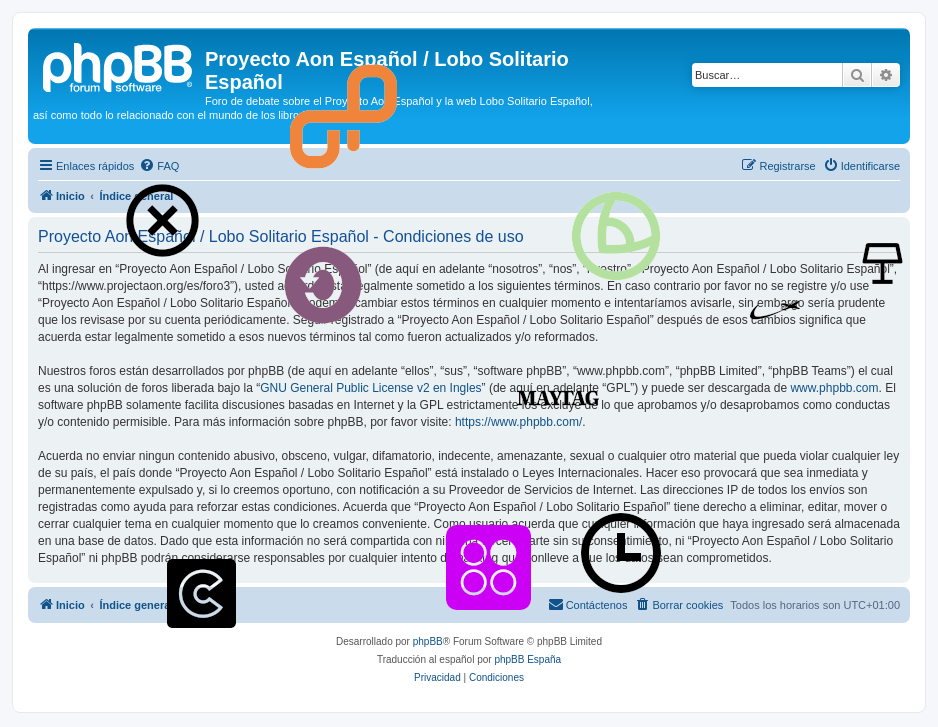 This screenshot has width=938, height=727. What do you see at coordinates (775, 310) in the screenshot?
I see `visit the Norwegian Air website` at bounding box center [775, 310].